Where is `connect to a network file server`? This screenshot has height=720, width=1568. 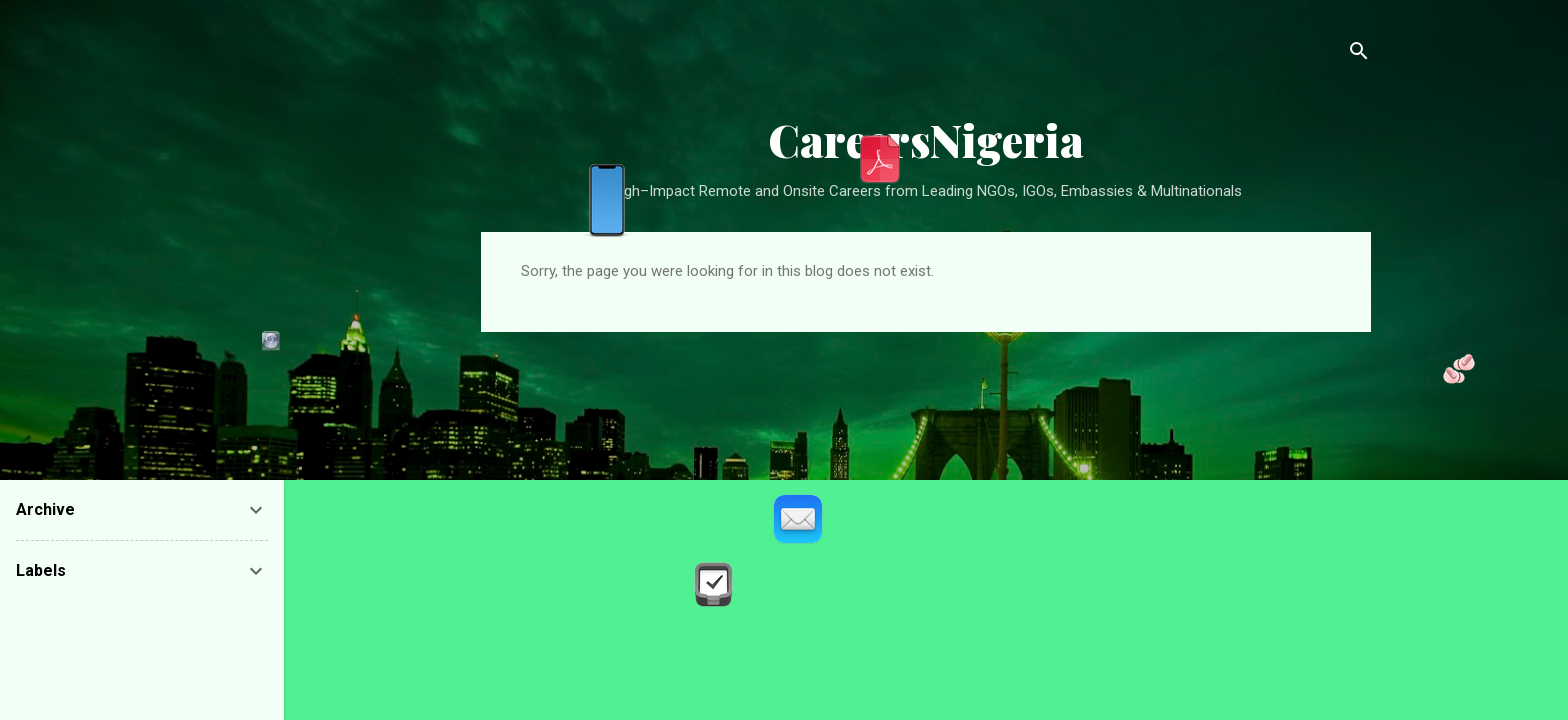 connect to a network file server is located at coordinates (271, 341).